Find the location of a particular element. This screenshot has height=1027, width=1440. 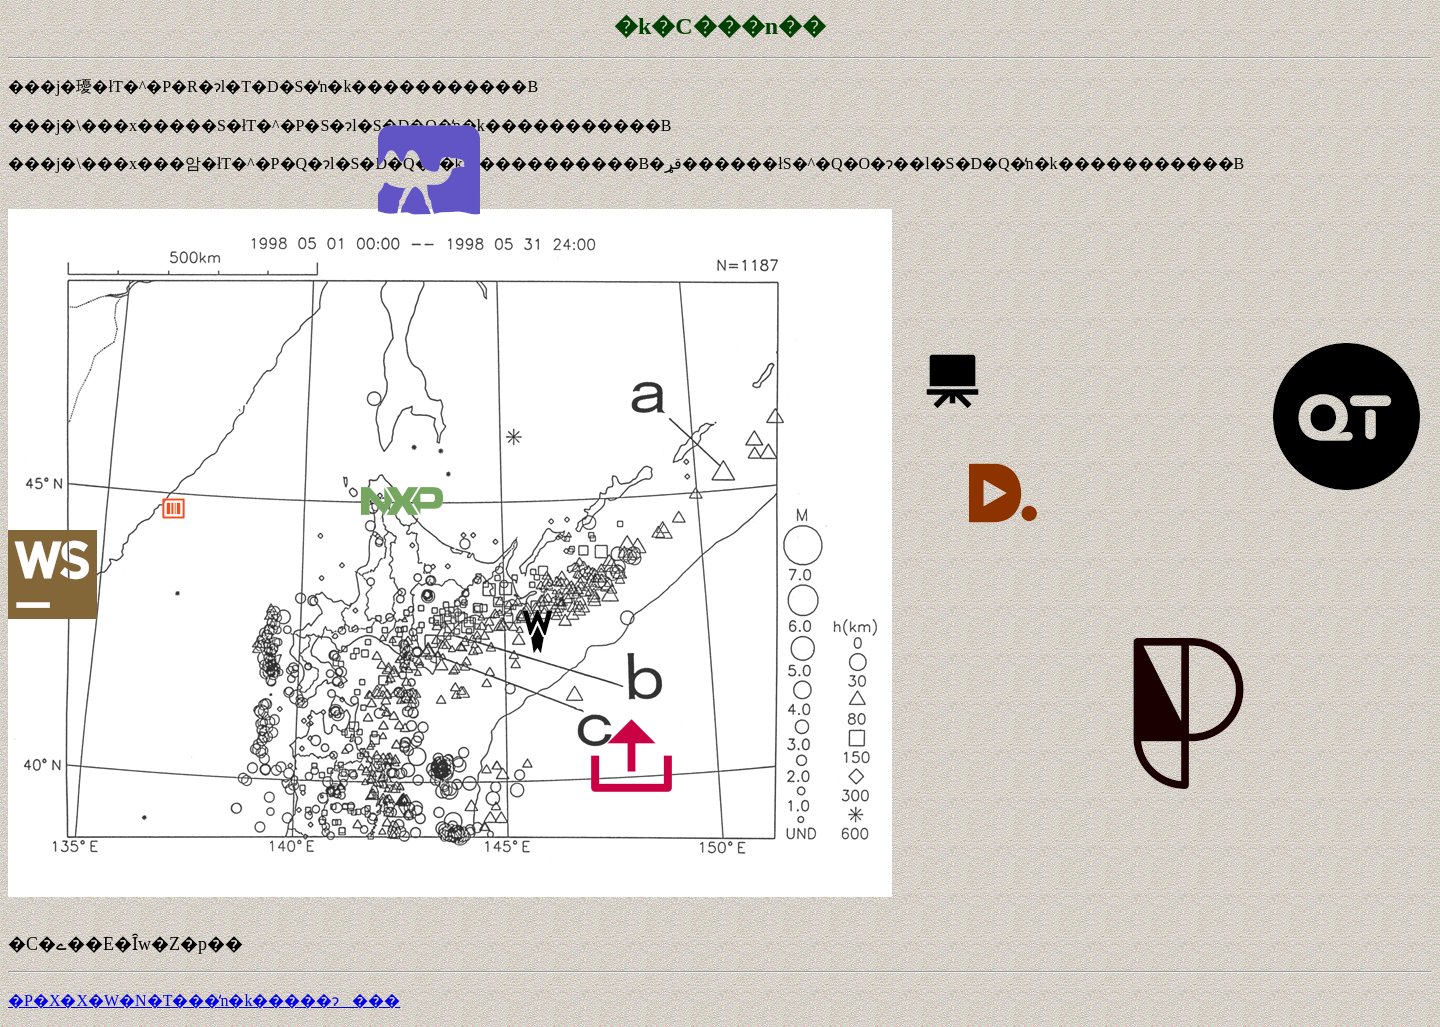

quicktype app or service logo is located at coordinates (1346, 416).